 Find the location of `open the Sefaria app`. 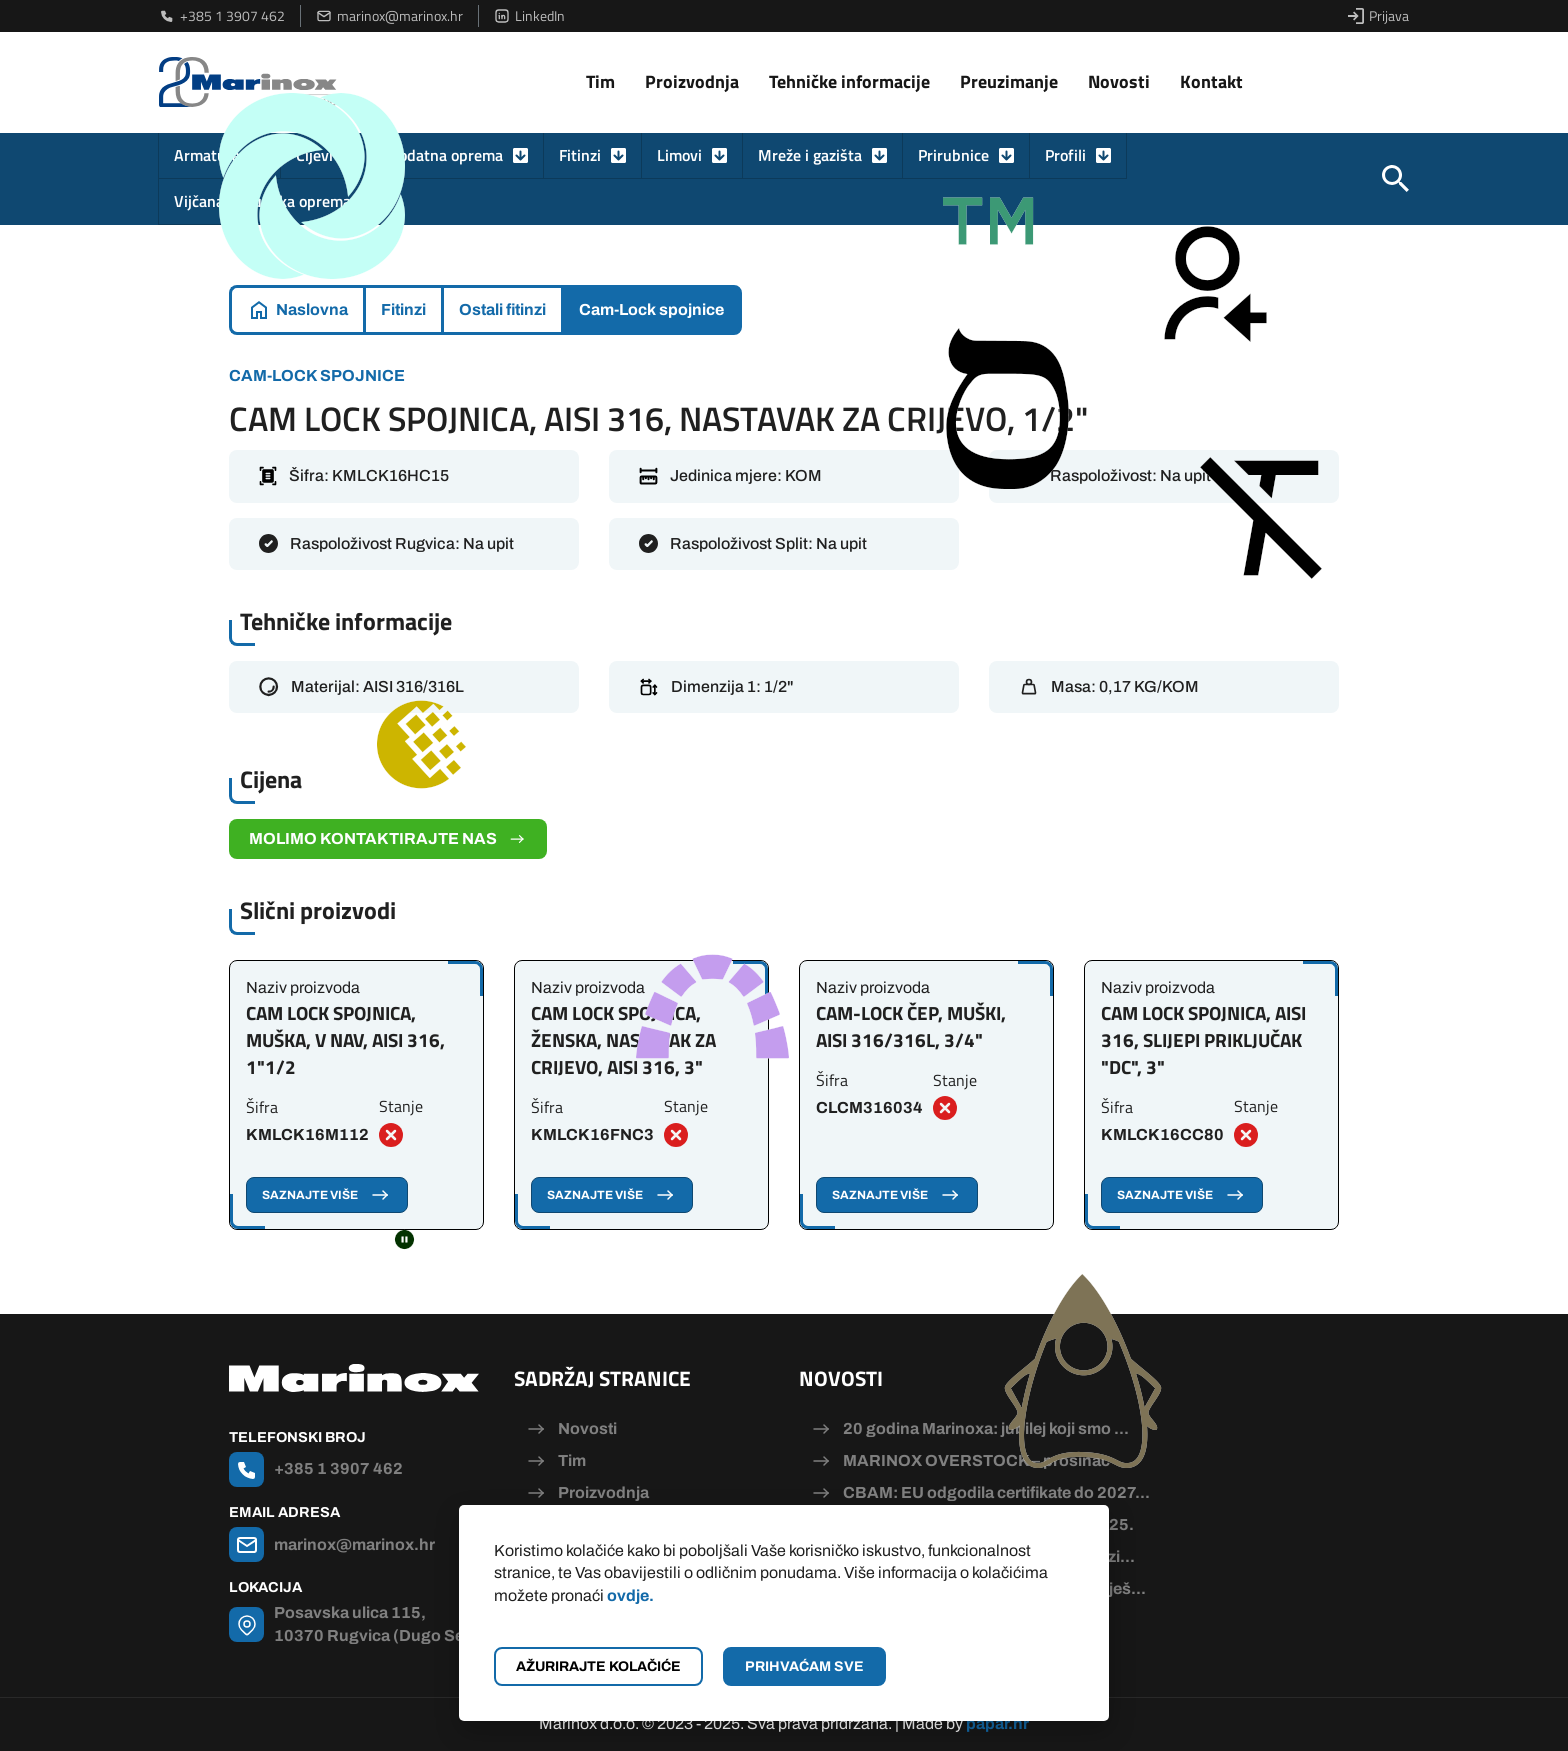

open the Sefaria app is located at coordinates (1007, 408).